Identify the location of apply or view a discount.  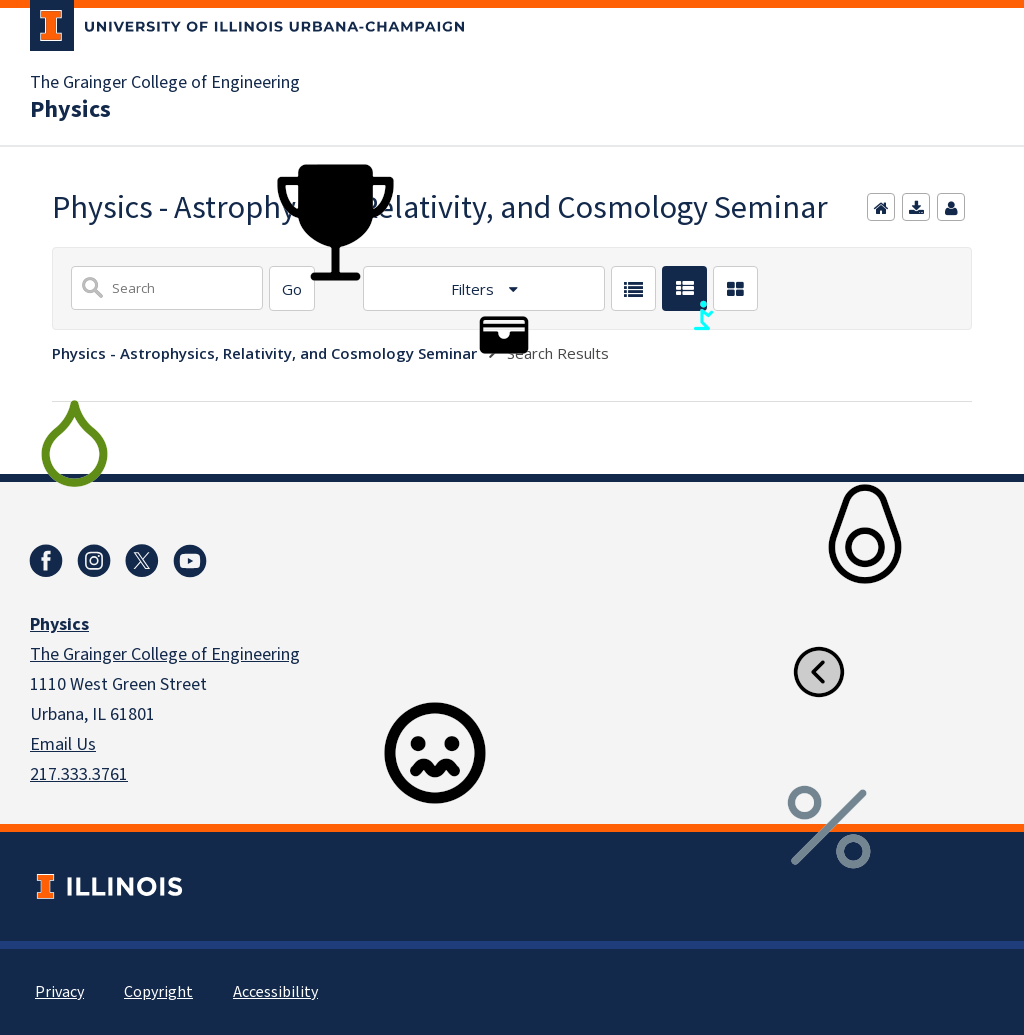
(829, 827).